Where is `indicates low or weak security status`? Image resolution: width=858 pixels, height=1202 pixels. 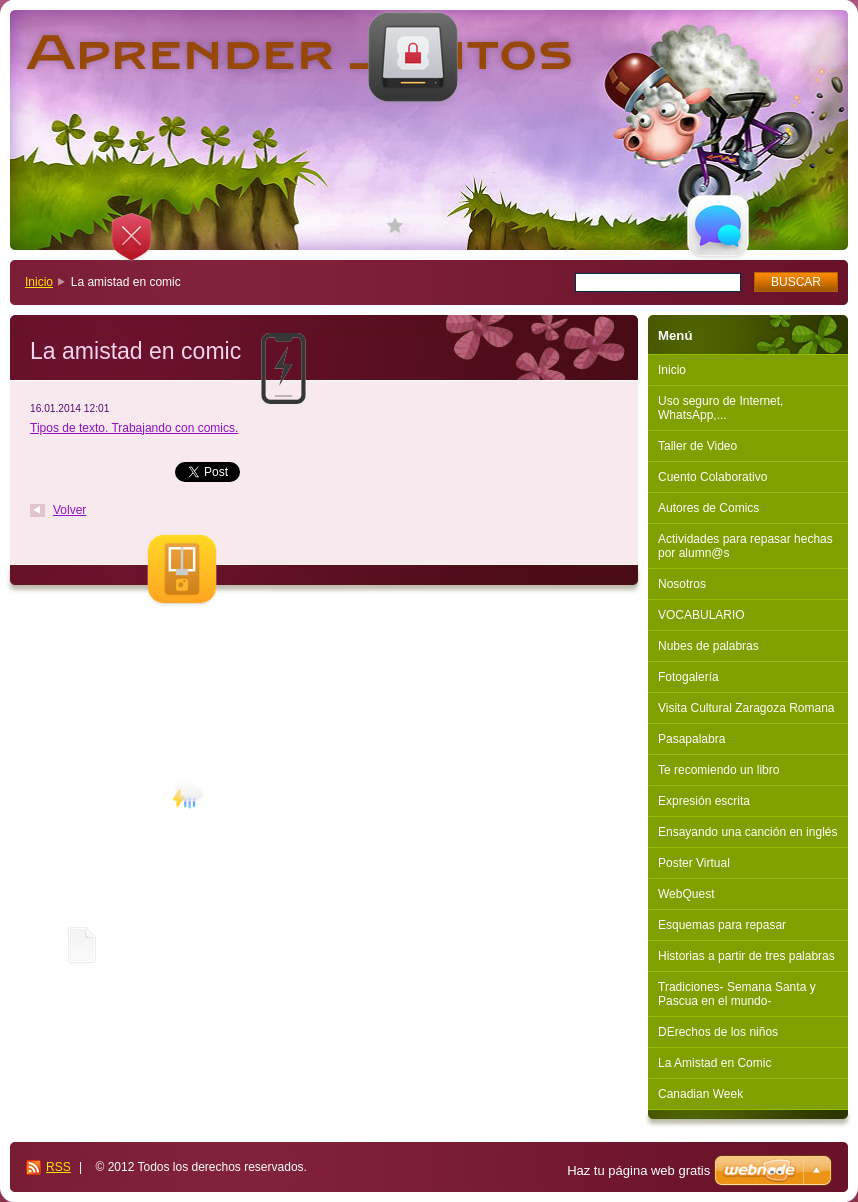
indicates low or weak security status is located at coordinates (131, 238).